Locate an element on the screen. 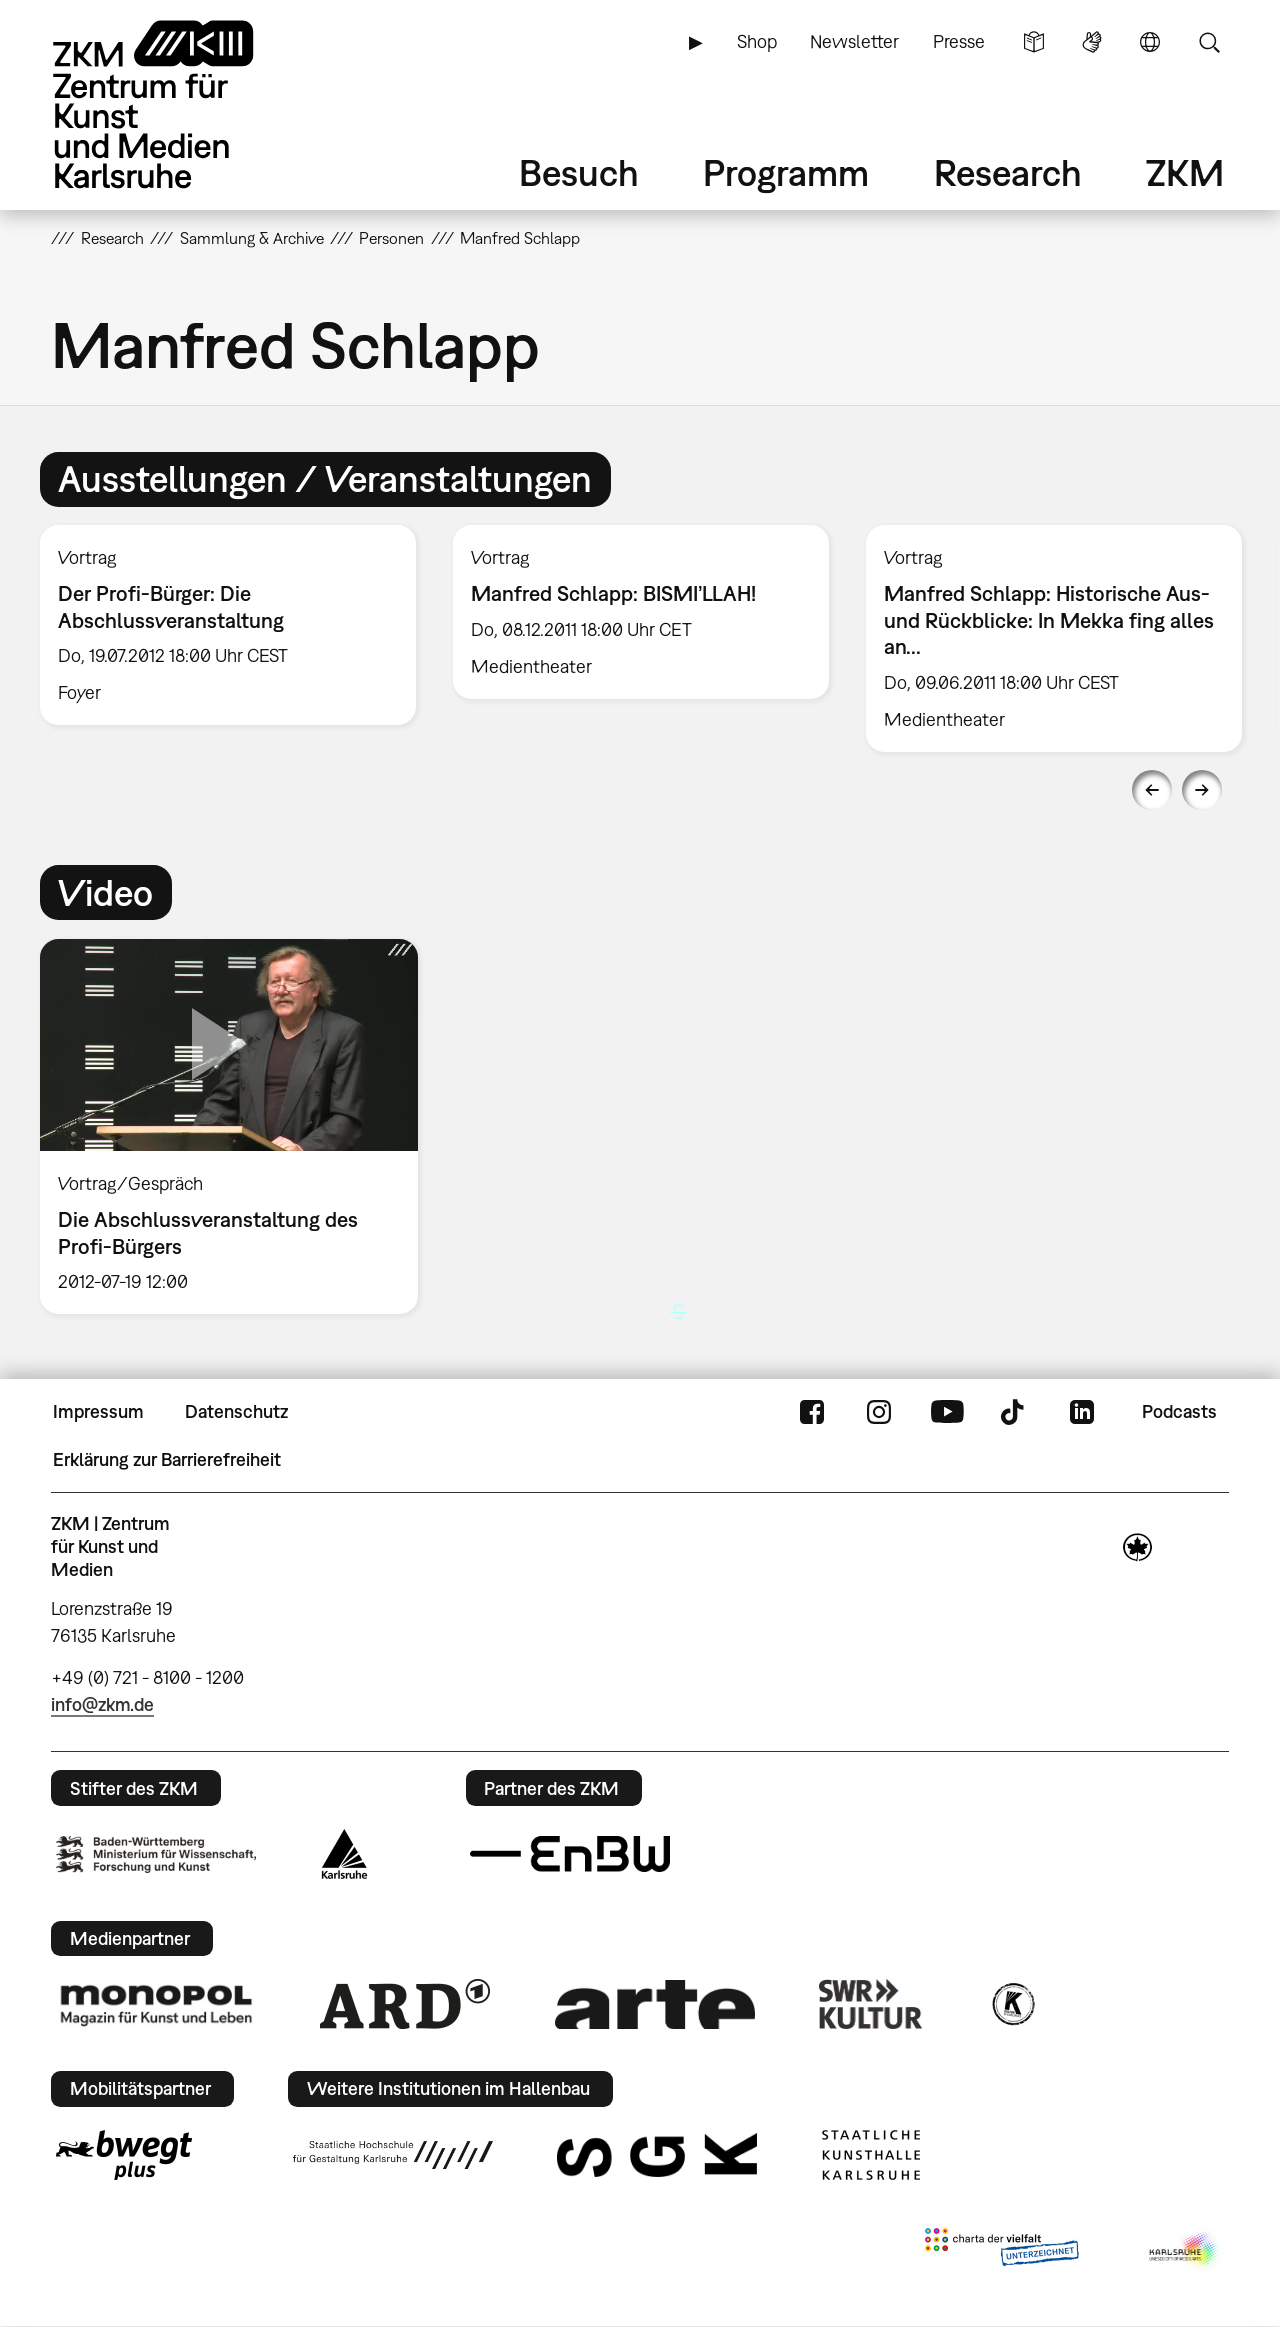  apply strikethrough formatting to selected text is located at coordinates (678, 1311).